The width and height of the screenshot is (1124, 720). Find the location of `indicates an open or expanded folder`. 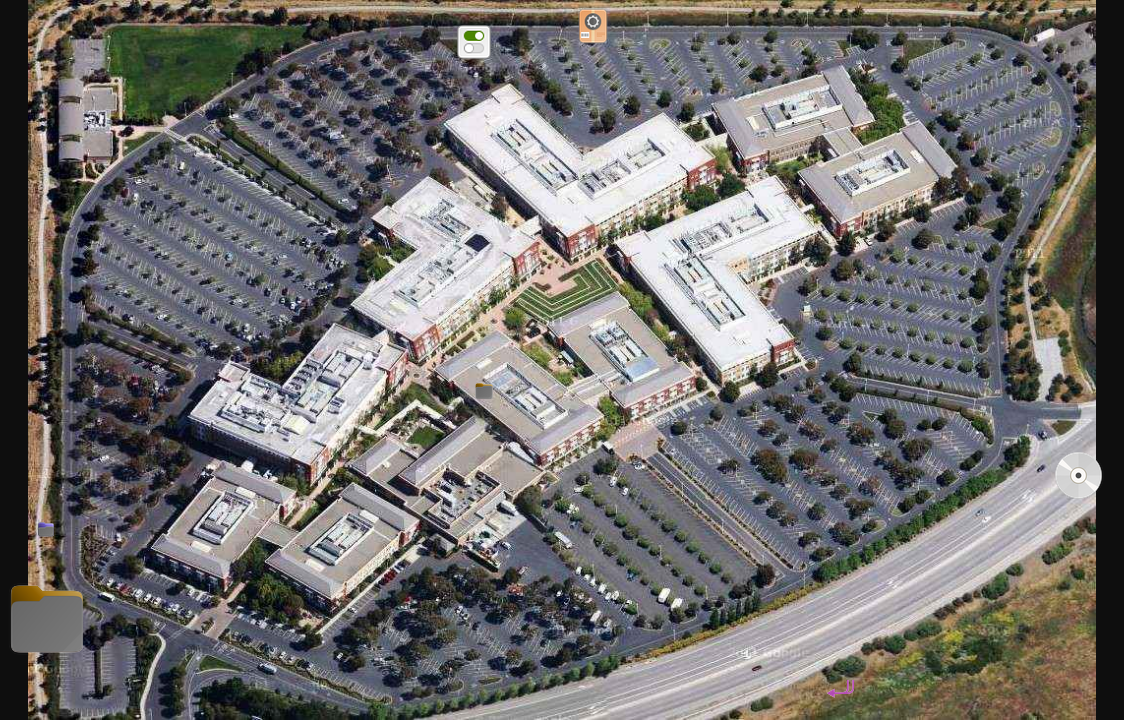

indicates an open or expanded folder is located at coordinates (46, 529).